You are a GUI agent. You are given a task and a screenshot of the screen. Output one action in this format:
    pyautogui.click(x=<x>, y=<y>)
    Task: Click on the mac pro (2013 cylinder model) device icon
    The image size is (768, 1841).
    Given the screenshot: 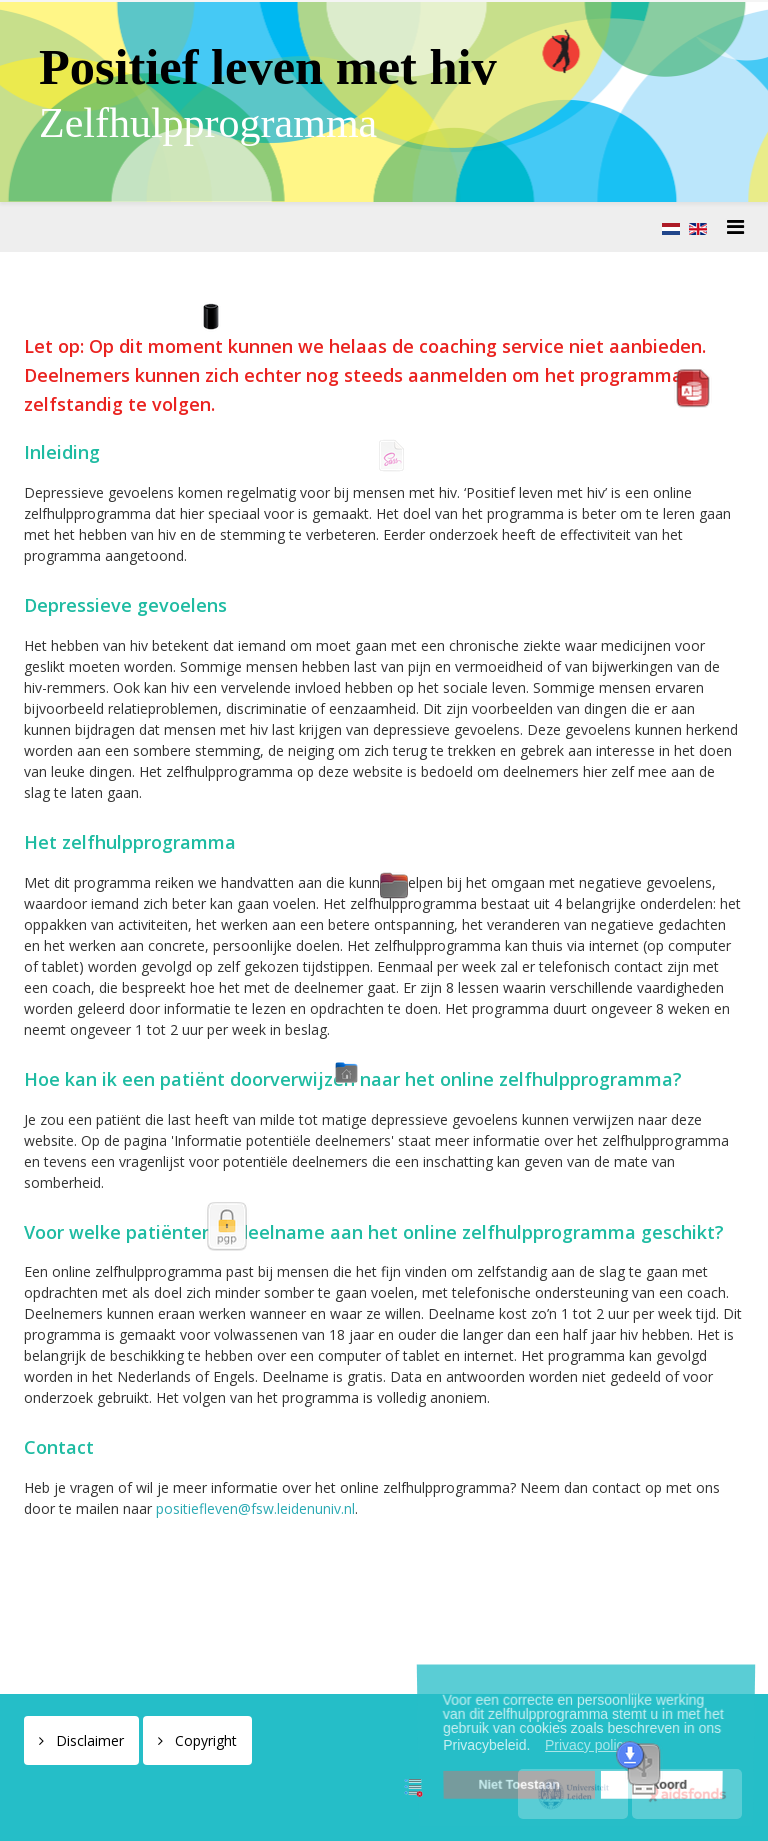 What is the action you would take?
    pyautogui.click(x=211, y=317)
    